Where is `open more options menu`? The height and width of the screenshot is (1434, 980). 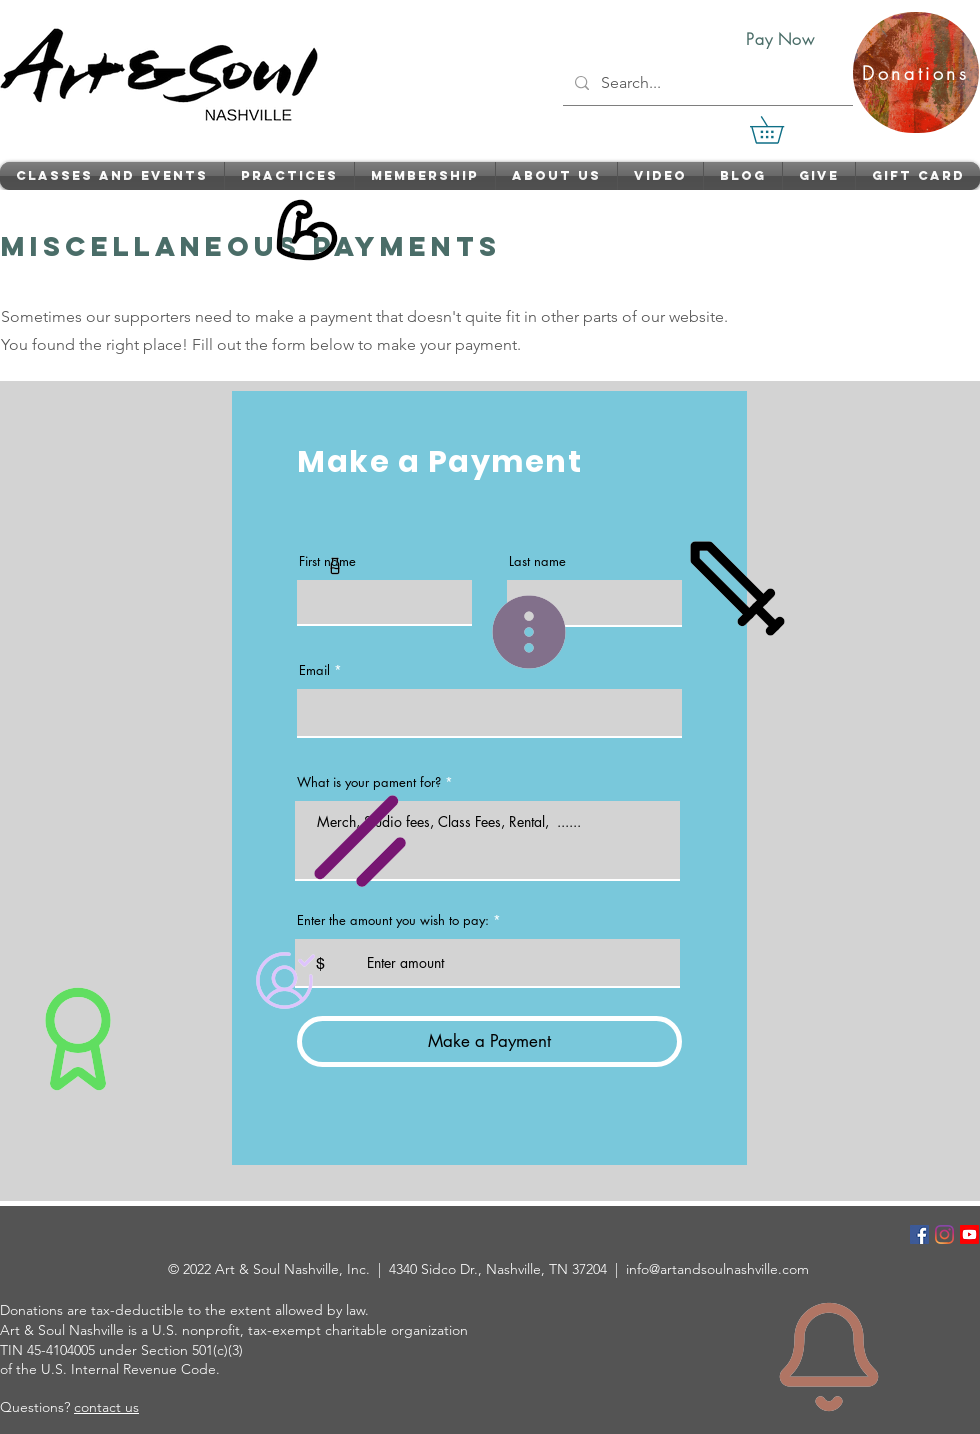
open more options menu is located at coordinates (529, 632).